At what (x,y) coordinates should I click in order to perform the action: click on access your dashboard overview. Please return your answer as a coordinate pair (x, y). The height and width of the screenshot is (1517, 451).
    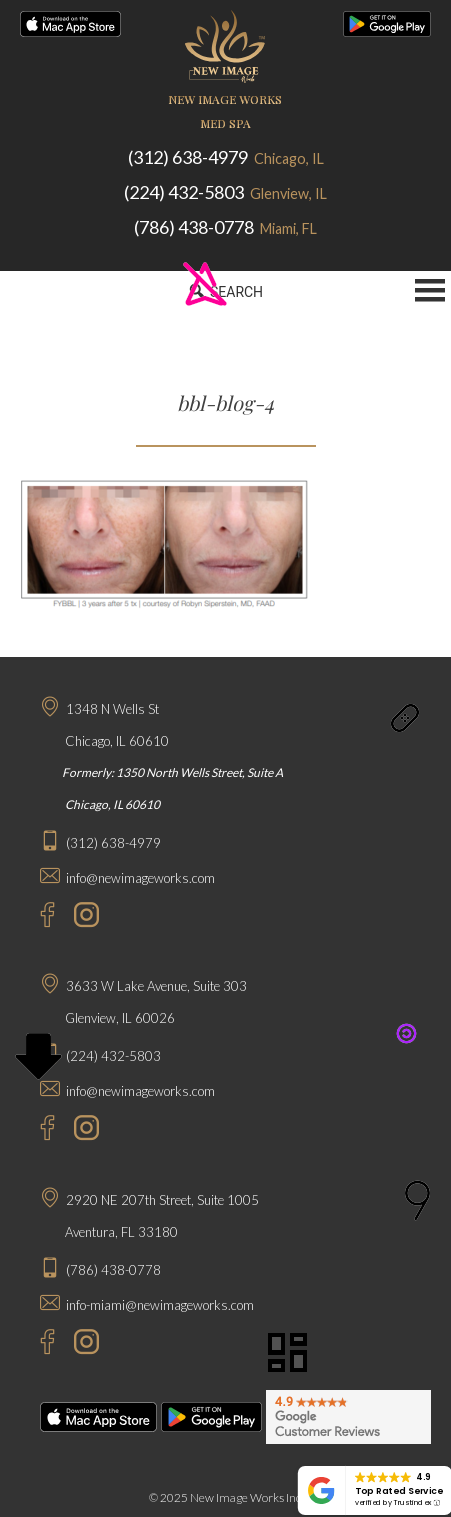
    Looking at the image, I should click on (287, 1352).